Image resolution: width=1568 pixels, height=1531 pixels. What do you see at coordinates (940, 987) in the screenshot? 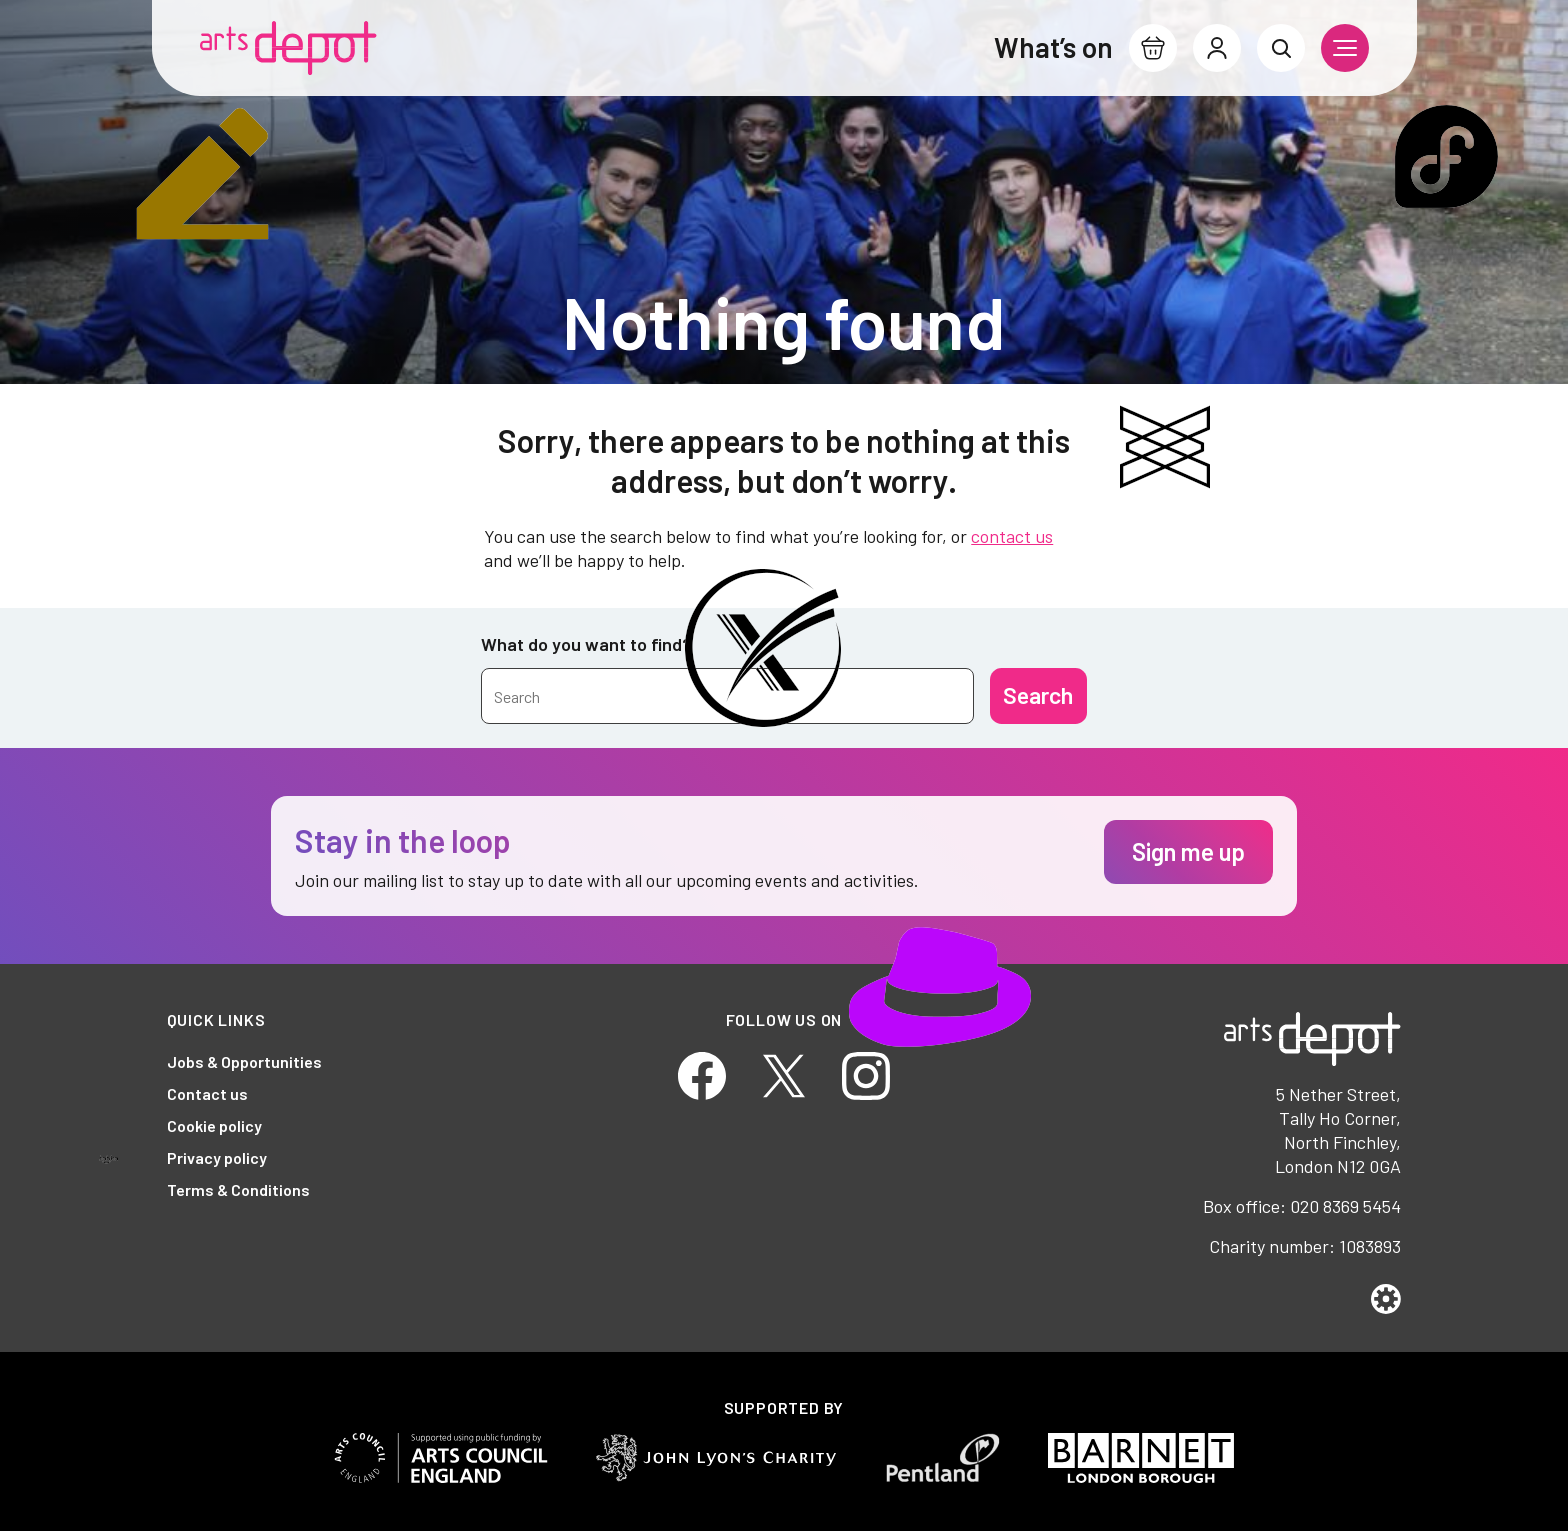
I see `sinatra ruby framework logo` at bounding box center [940, 987].